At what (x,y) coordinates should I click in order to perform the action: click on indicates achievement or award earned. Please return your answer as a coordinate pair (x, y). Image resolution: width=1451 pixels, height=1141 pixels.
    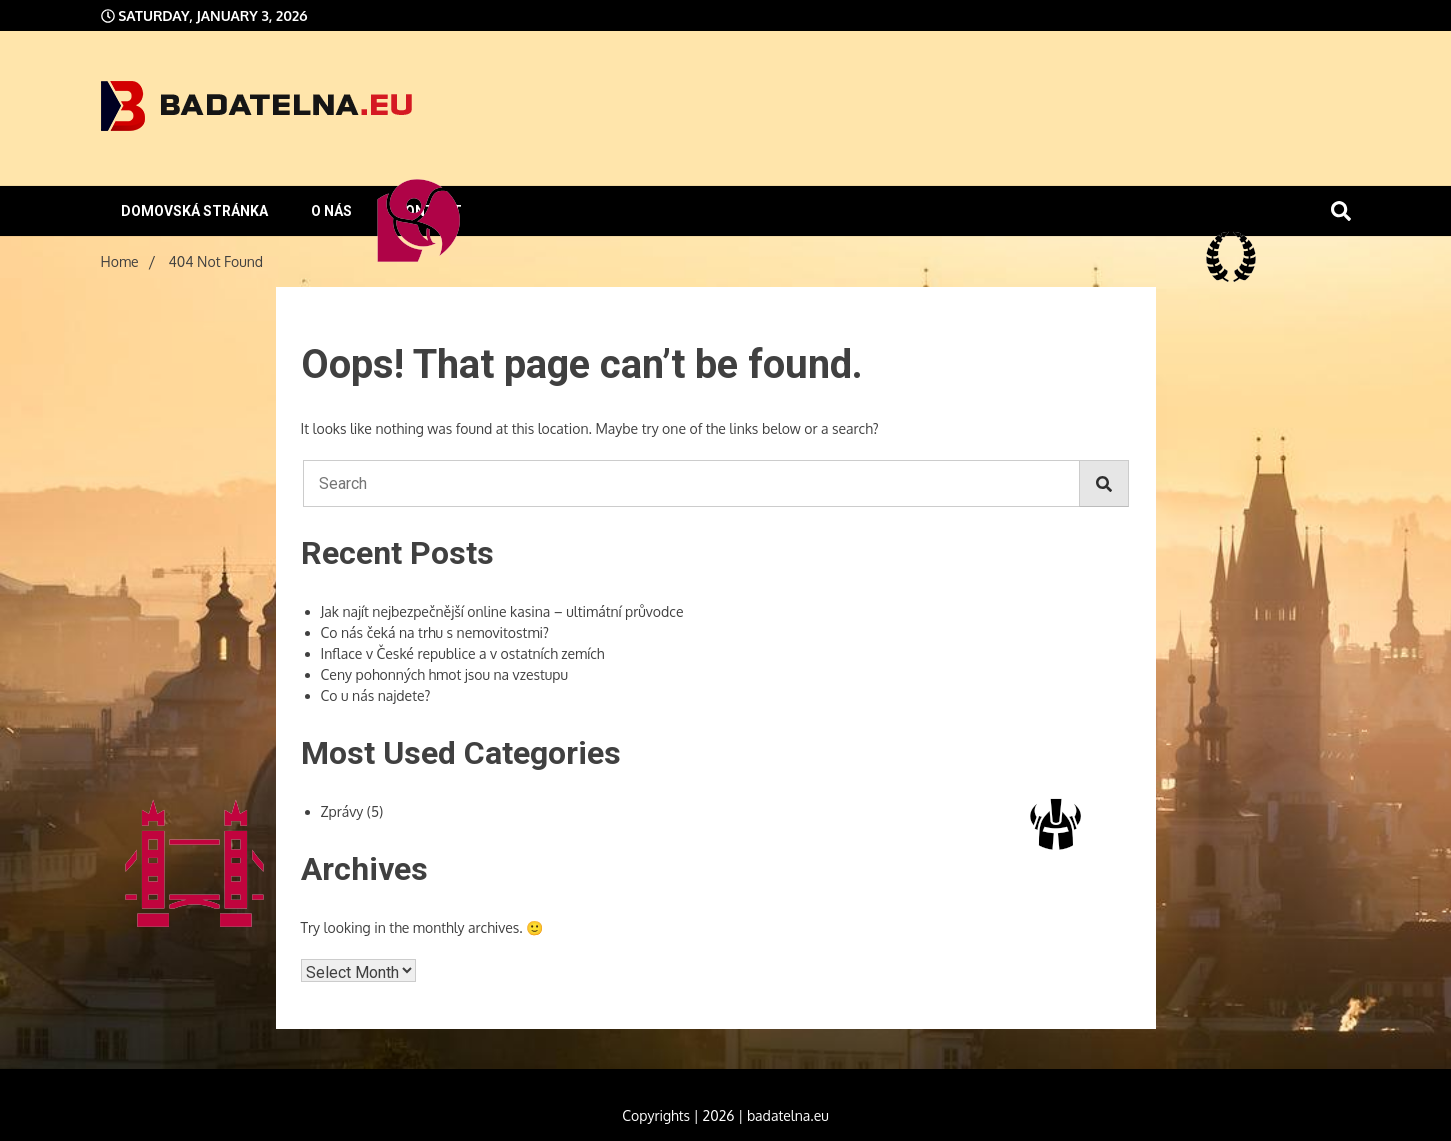
    Looking at the image, I should click on (1231, 257).